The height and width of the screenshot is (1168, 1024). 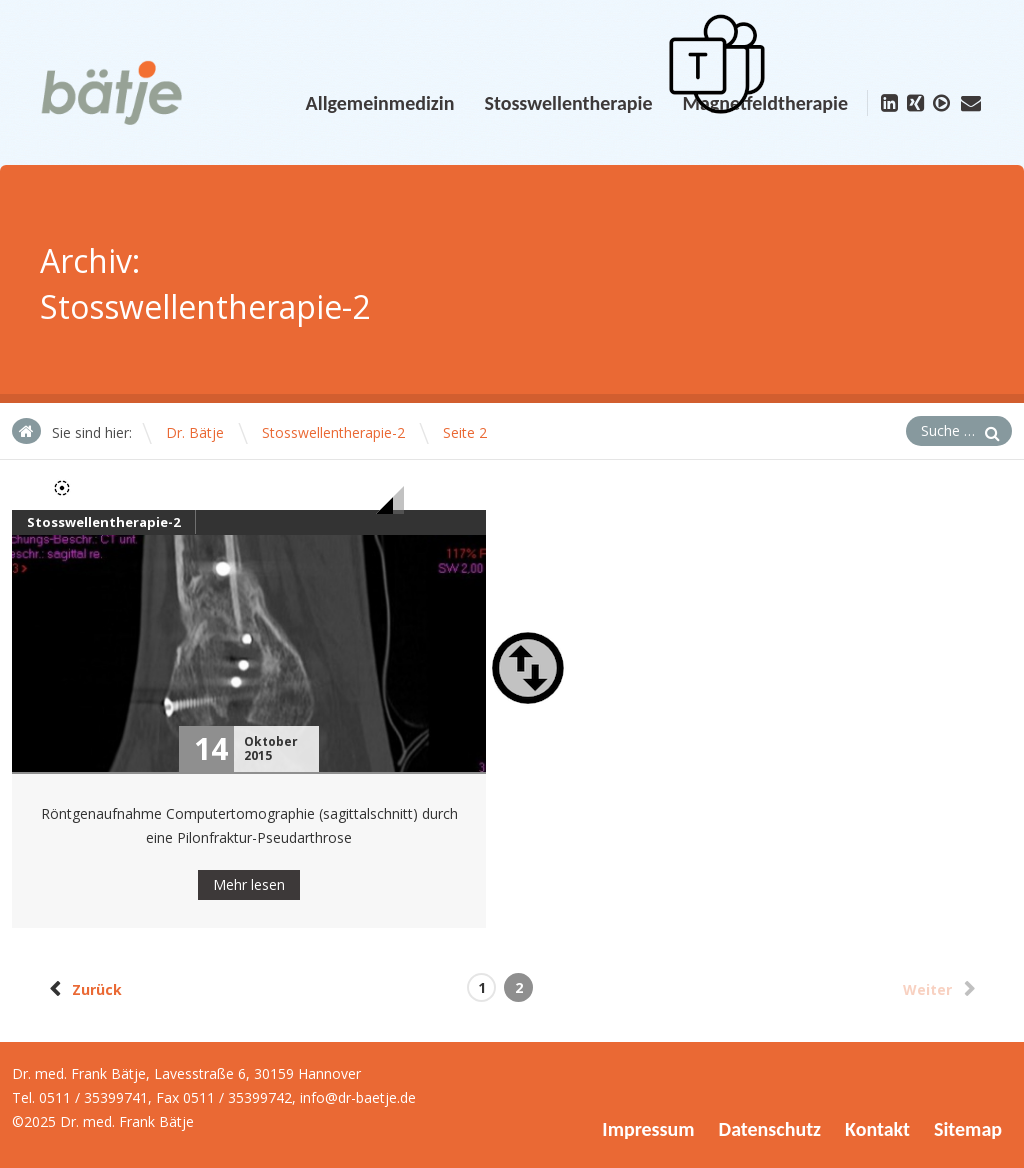 I want to click on apply tilt-shift blur effect to photo, so click(x=62, y=488).